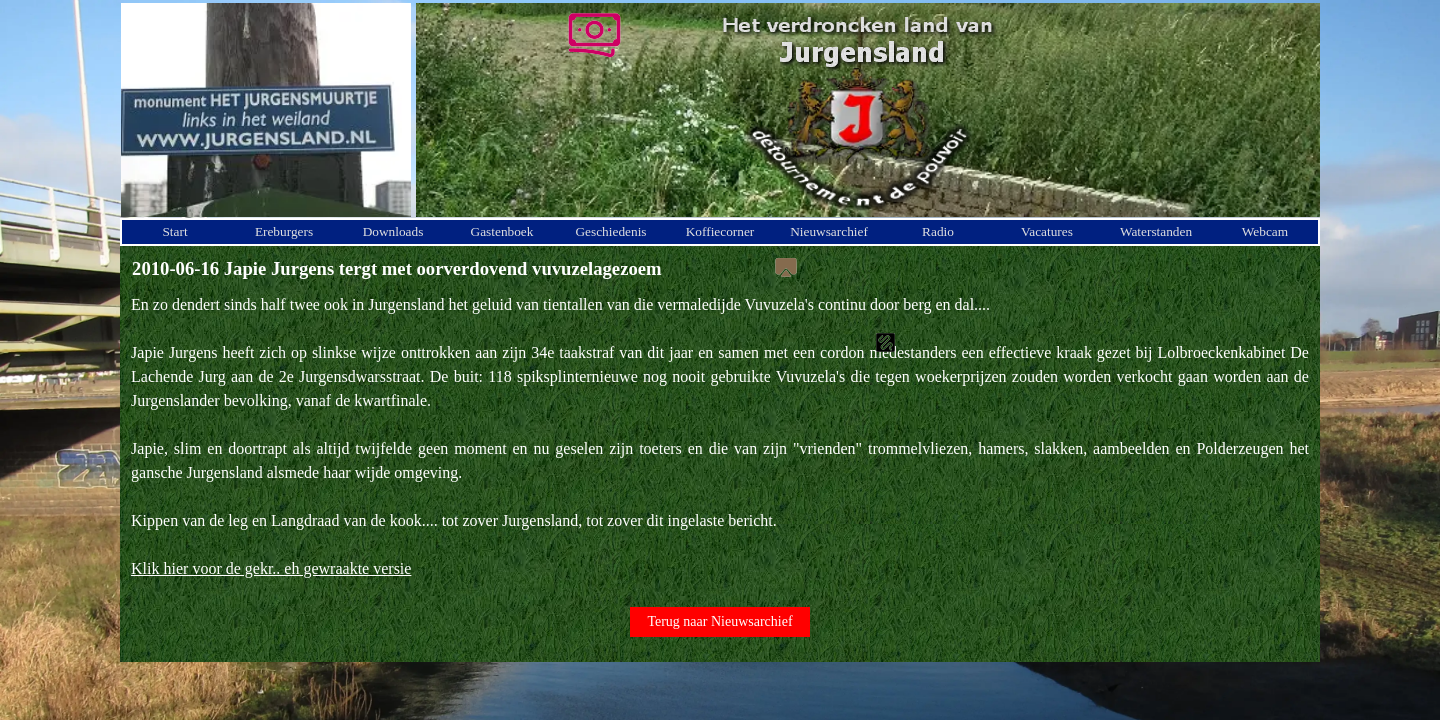  I want to click on access freehand drawing or annotation tools, so click(885, 342).